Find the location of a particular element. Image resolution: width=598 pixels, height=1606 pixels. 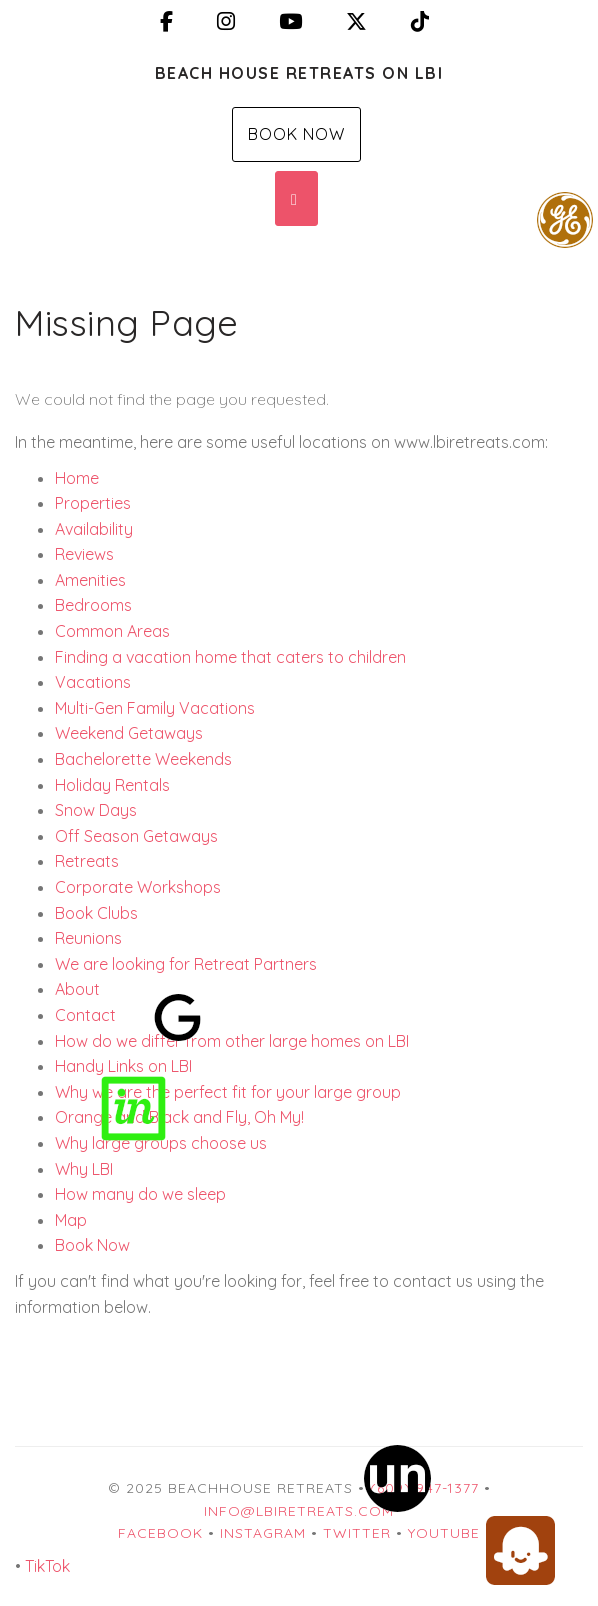

sign in with Google is located at coordinates (177, 1017).